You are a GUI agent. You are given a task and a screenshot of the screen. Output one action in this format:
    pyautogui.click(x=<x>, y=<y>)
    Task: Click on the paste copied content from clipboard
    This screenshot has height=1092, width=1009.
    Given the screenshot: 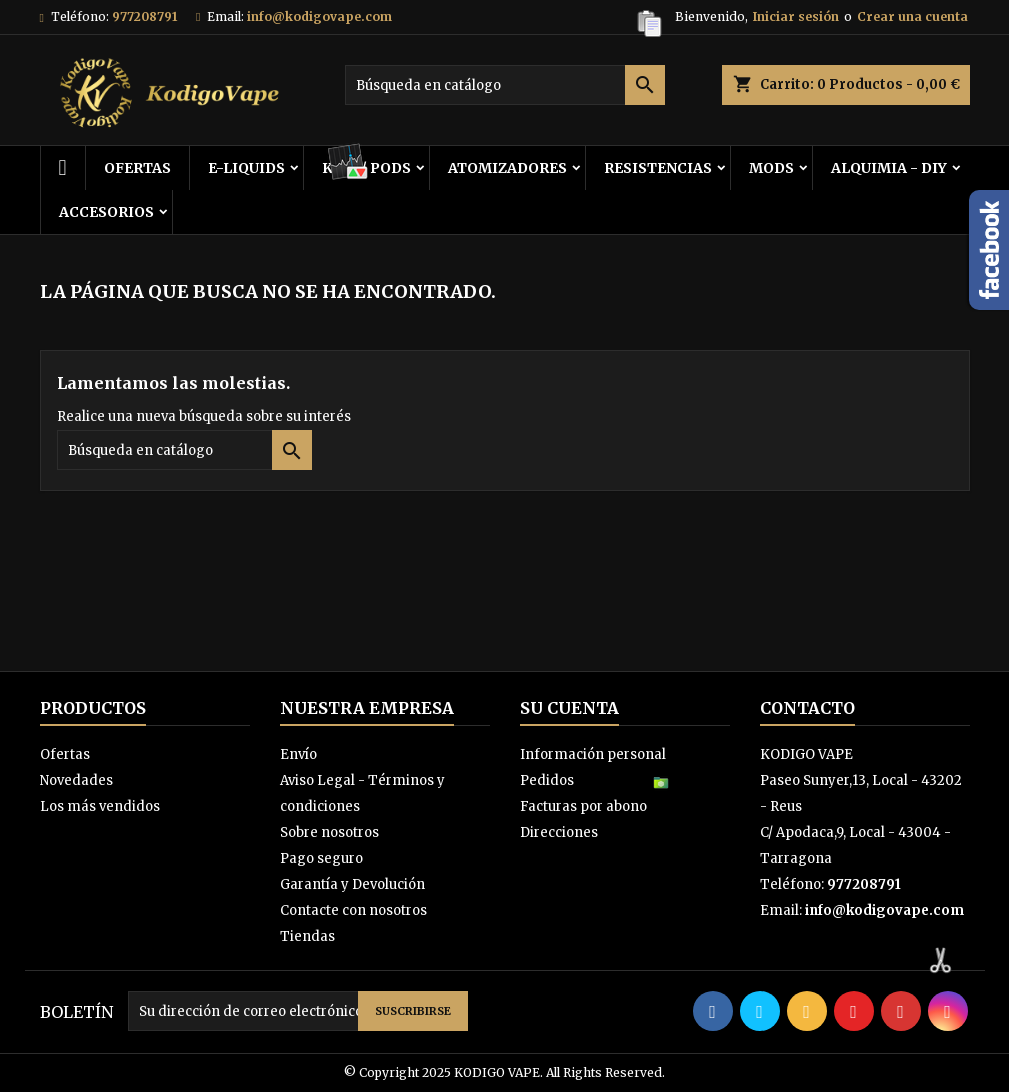 What is the action you would take?
    pyautogui.click(x=649, y=23)
    